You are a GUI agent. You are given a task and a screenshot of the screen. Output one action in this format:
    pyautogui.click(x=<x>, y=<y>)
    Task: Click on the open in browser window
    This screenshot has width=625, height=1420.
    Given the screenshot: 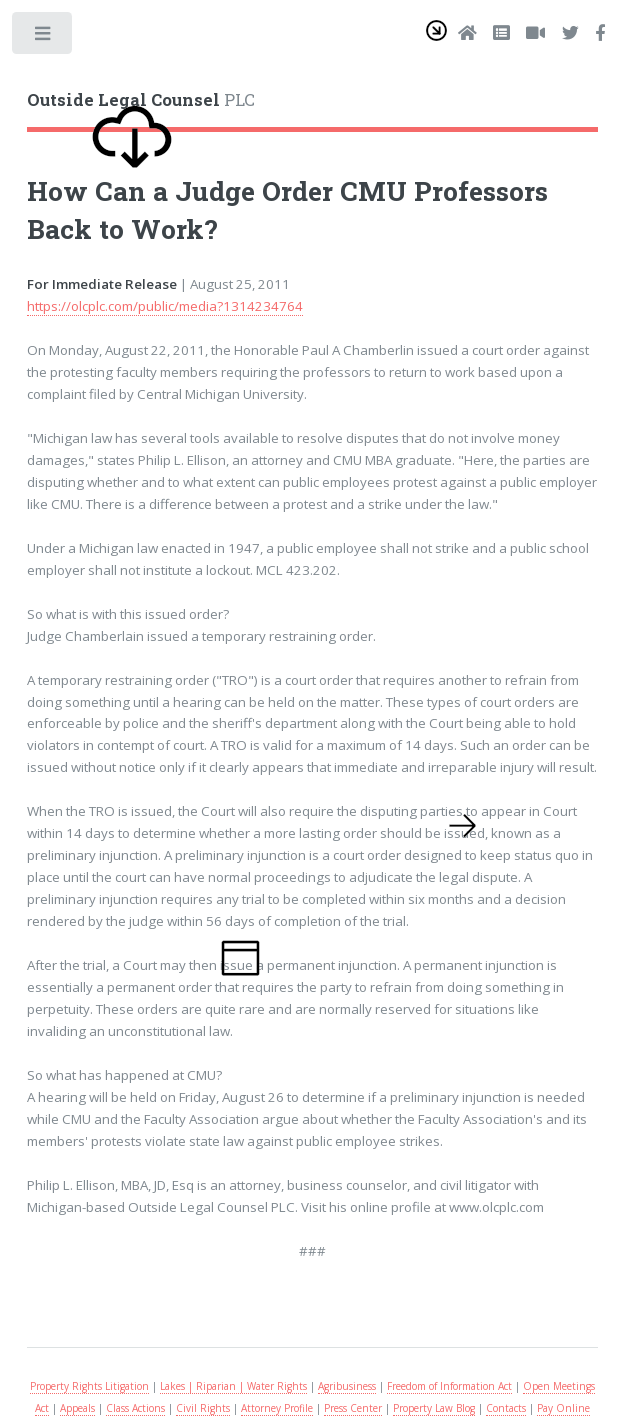 What is the action you would take?
    pyautogui.click(x=240, y=959)
    